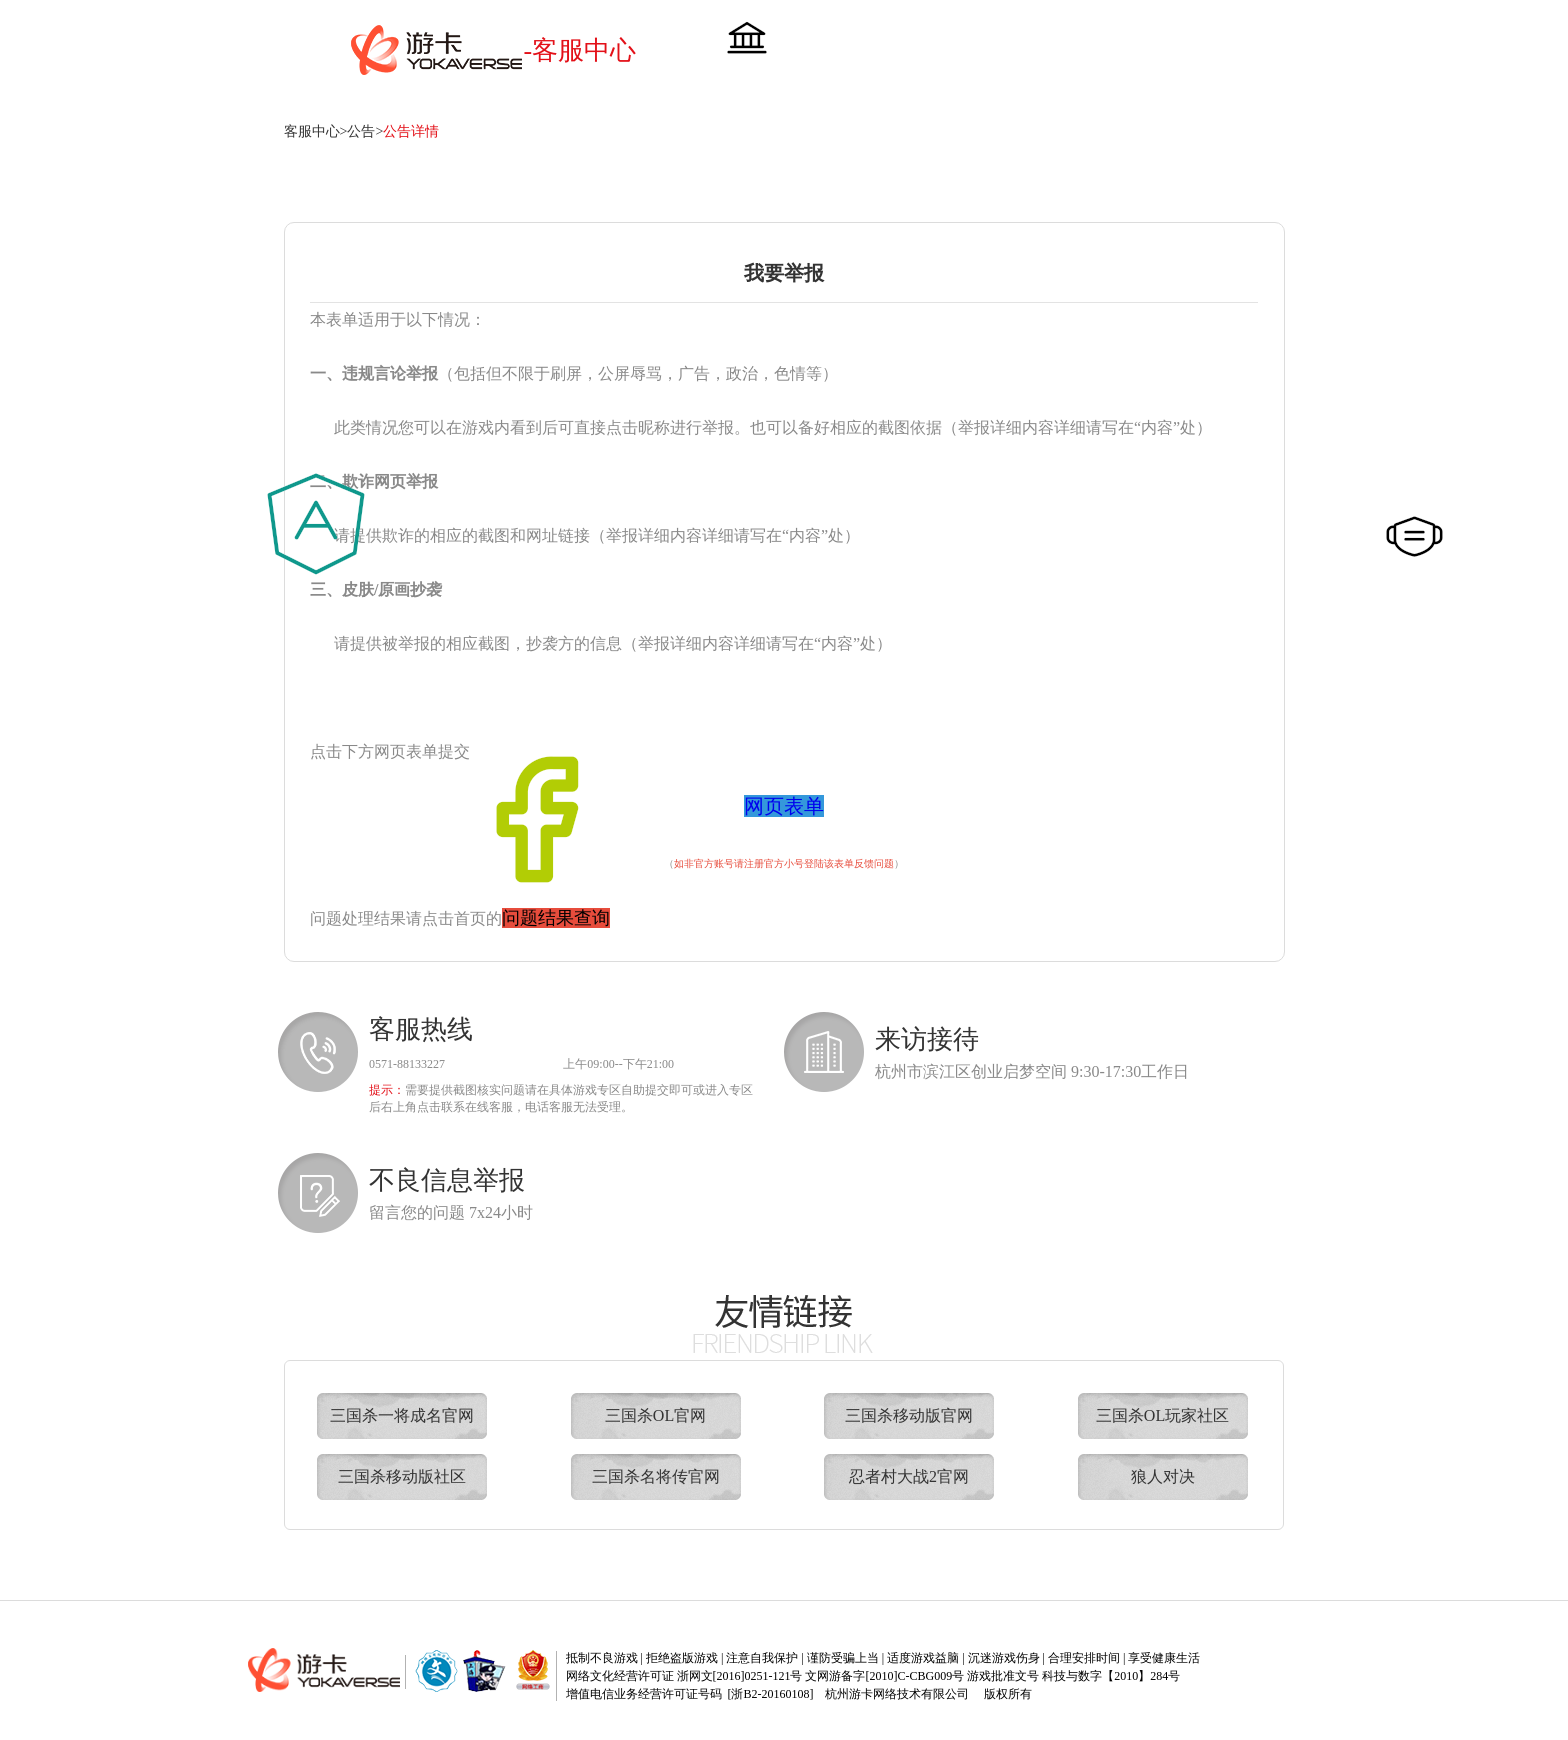 This screenshot has height=1740, width=1568. What do you see at coordinates (747, 39) in the screenshot?
I see `access banking or financial services` at bounding box center [747, 39].